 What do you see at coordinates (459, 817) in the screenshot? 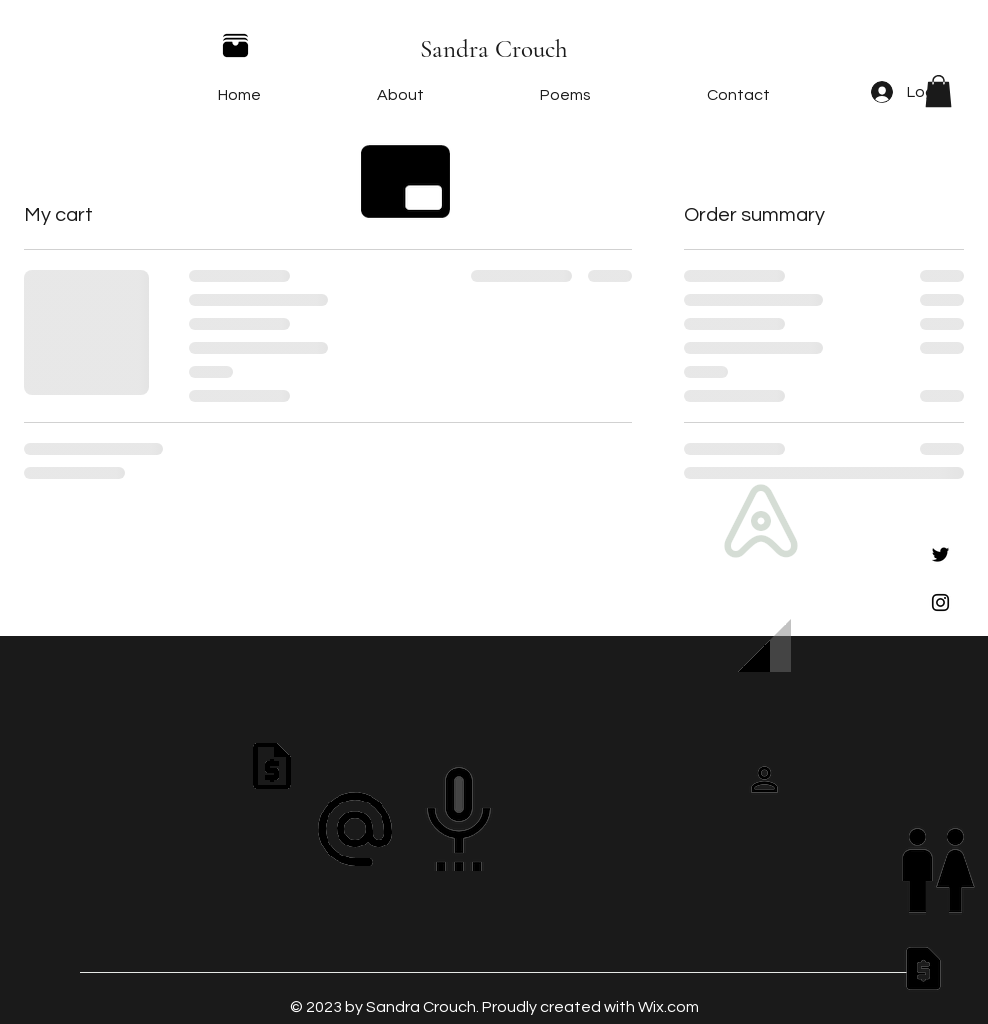
I see `access voice input settings` at bounding box center [459, 817].